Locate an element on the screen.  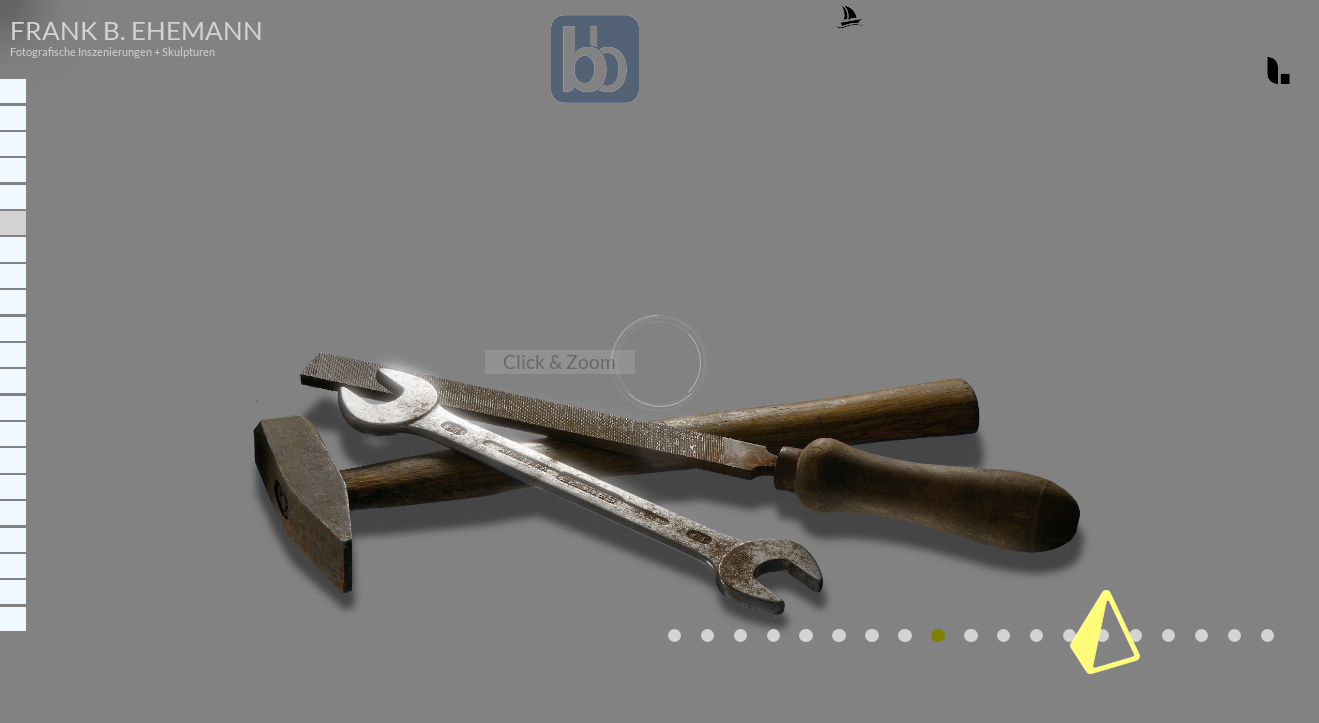
open the bigbasket grocery delivery app is located at coordinates (595, 59).